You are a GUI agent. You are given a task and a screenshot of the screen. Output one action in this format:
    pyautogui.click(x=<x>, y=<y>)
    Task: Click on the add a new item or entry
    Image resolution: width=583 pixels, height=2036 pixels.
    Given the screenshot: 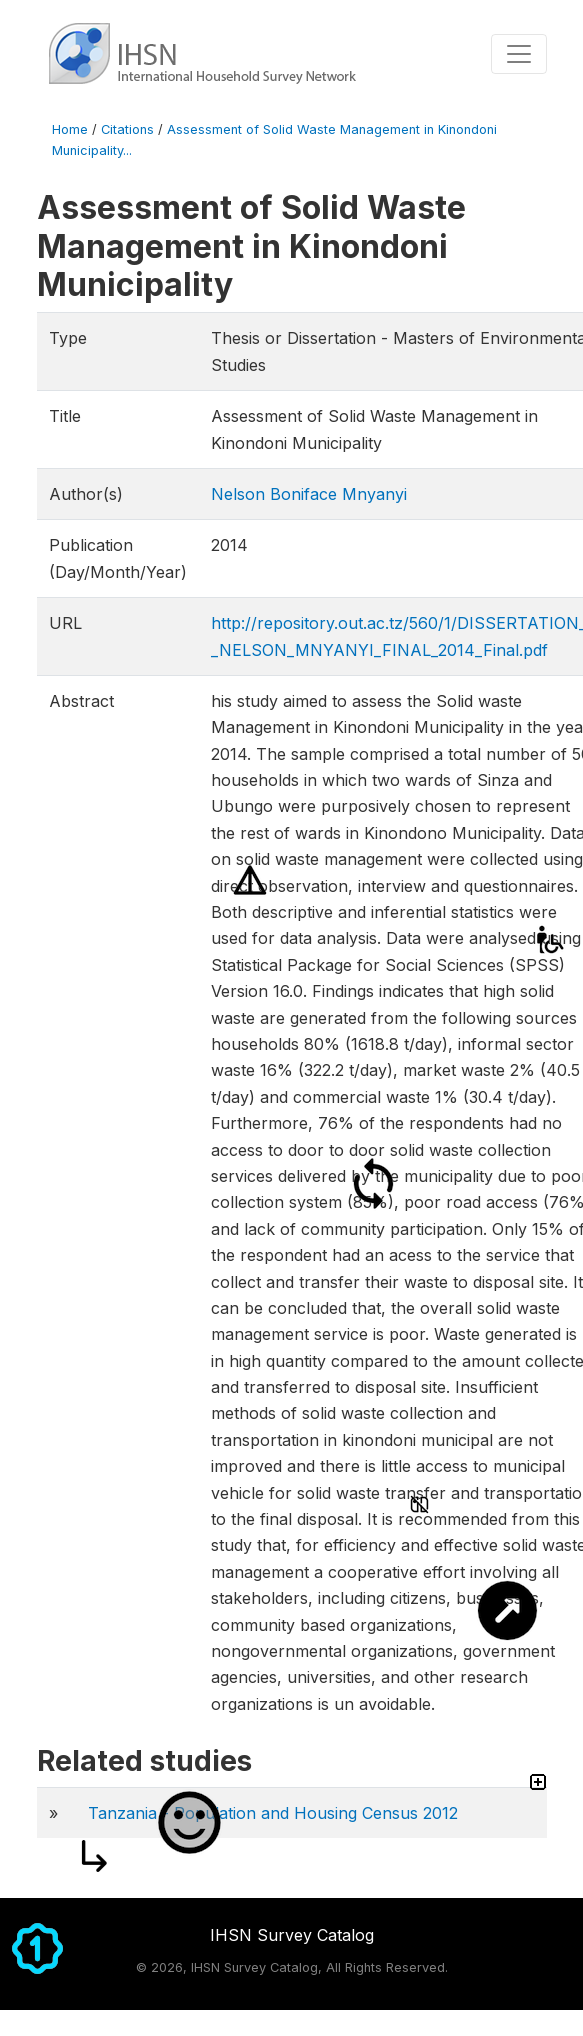 What is the action you would take?
    pyautogui.click(x=538, y=1782)
    